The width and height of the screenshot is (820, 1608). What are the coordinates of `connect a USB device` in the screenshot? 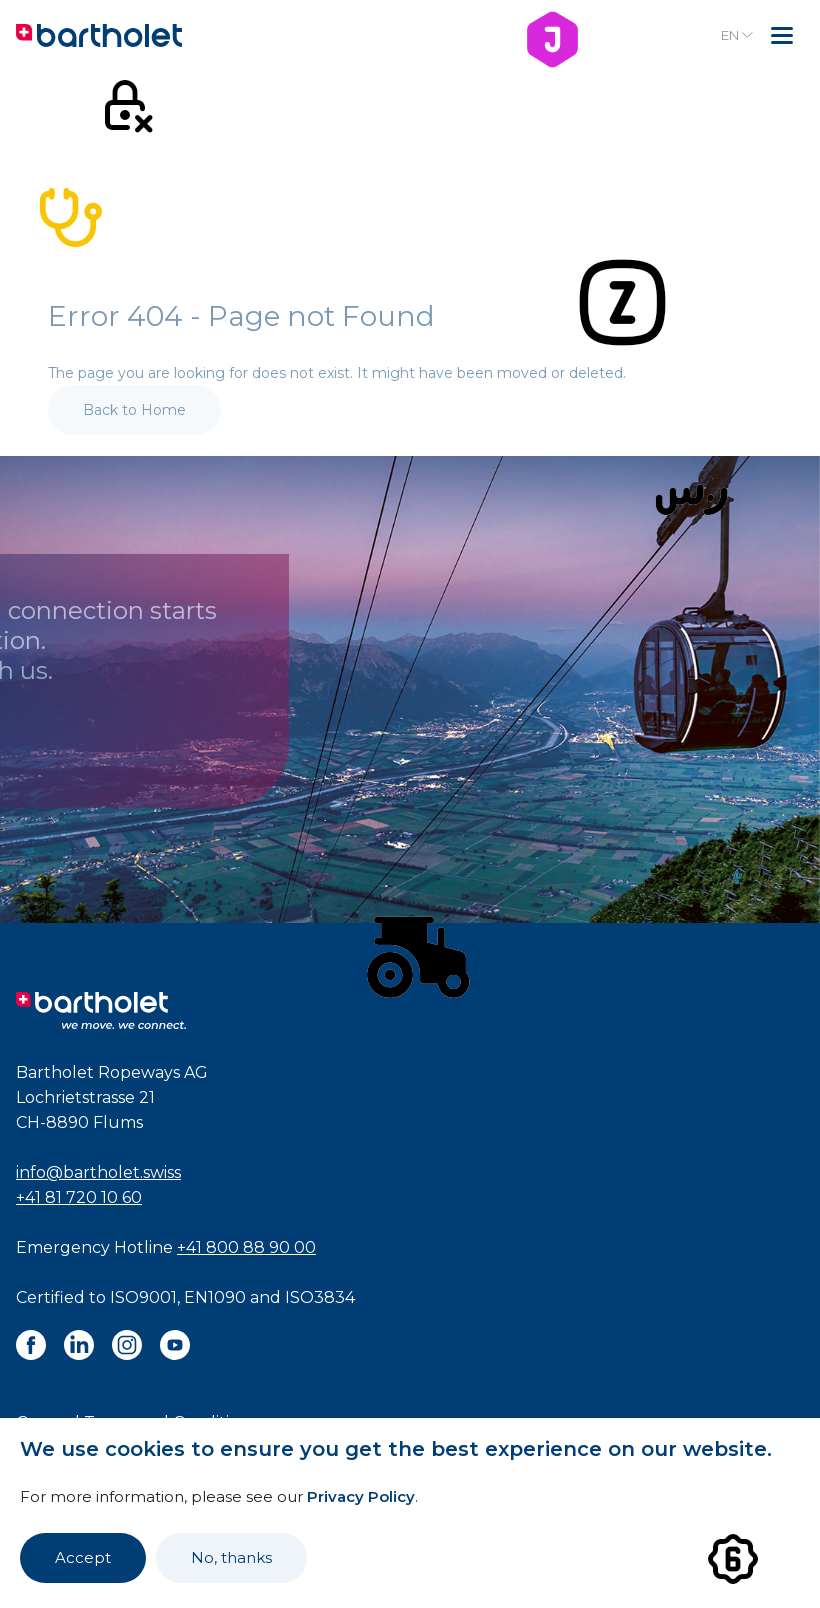 It's located at (737, 877).